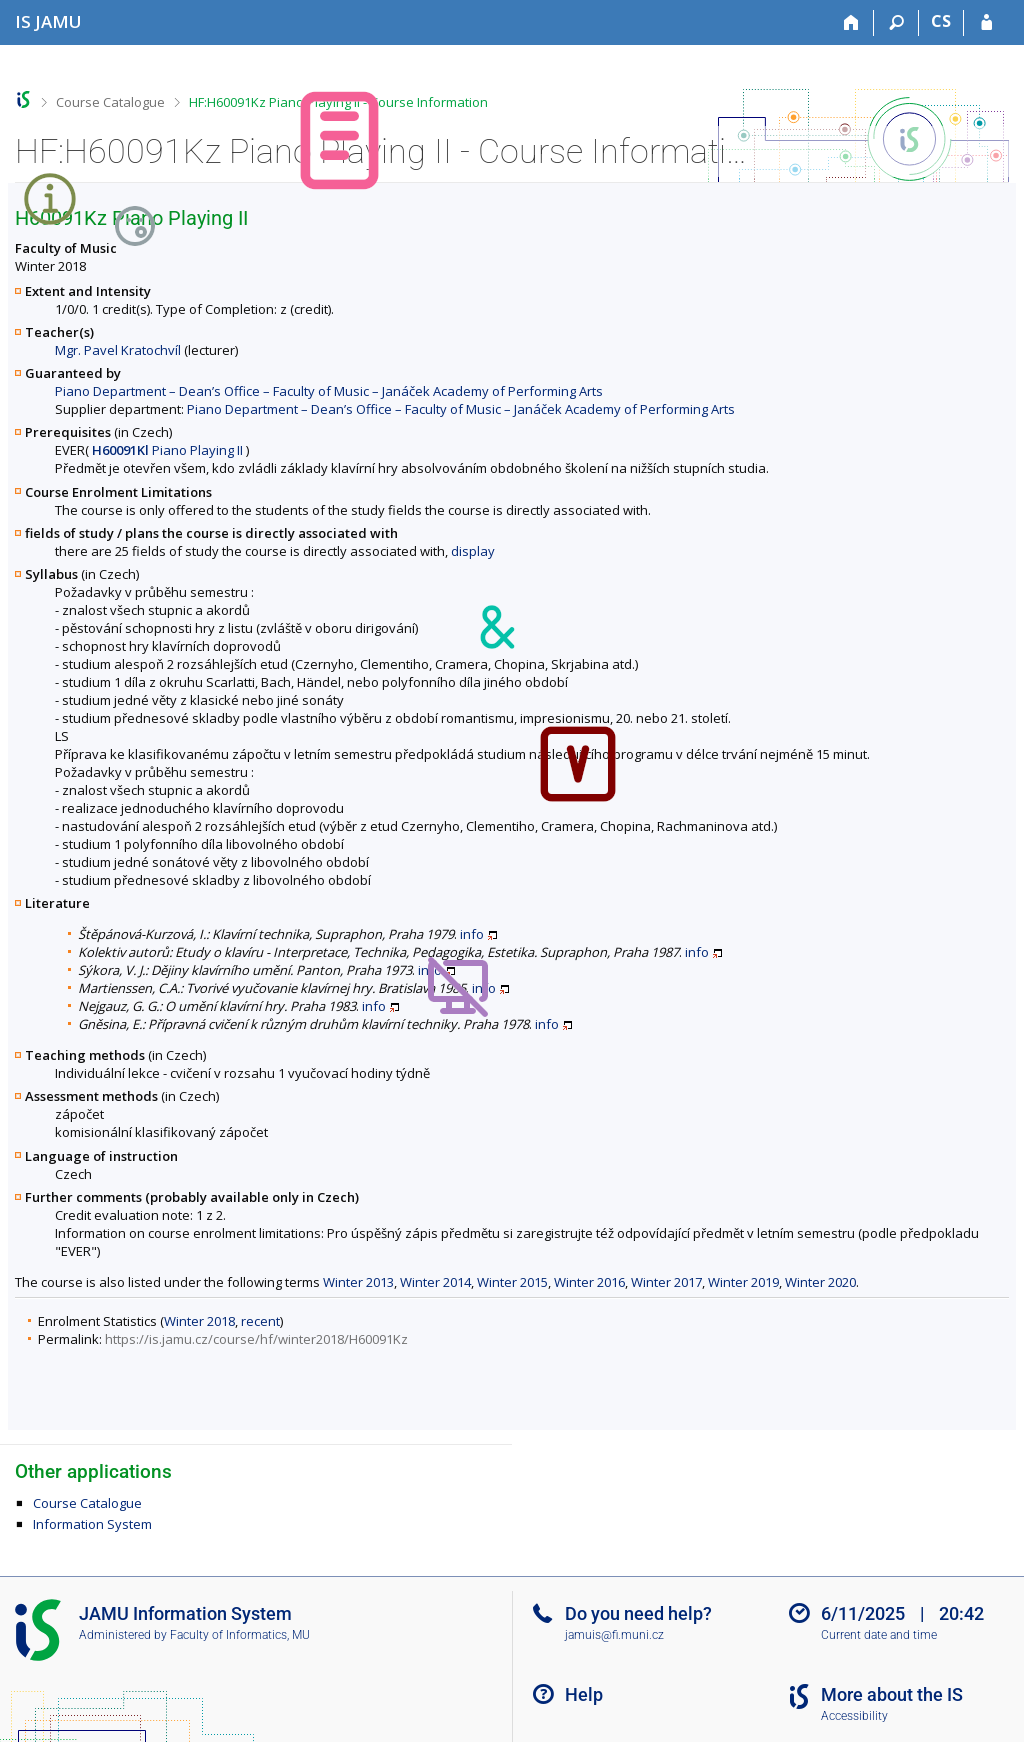 Image resolution: width=1024 pixels, height=1742 pixels. Describe the element at coordinates (458, 987) in the screenshot. I see `desktop display is unavailable or disconnected` at that location.